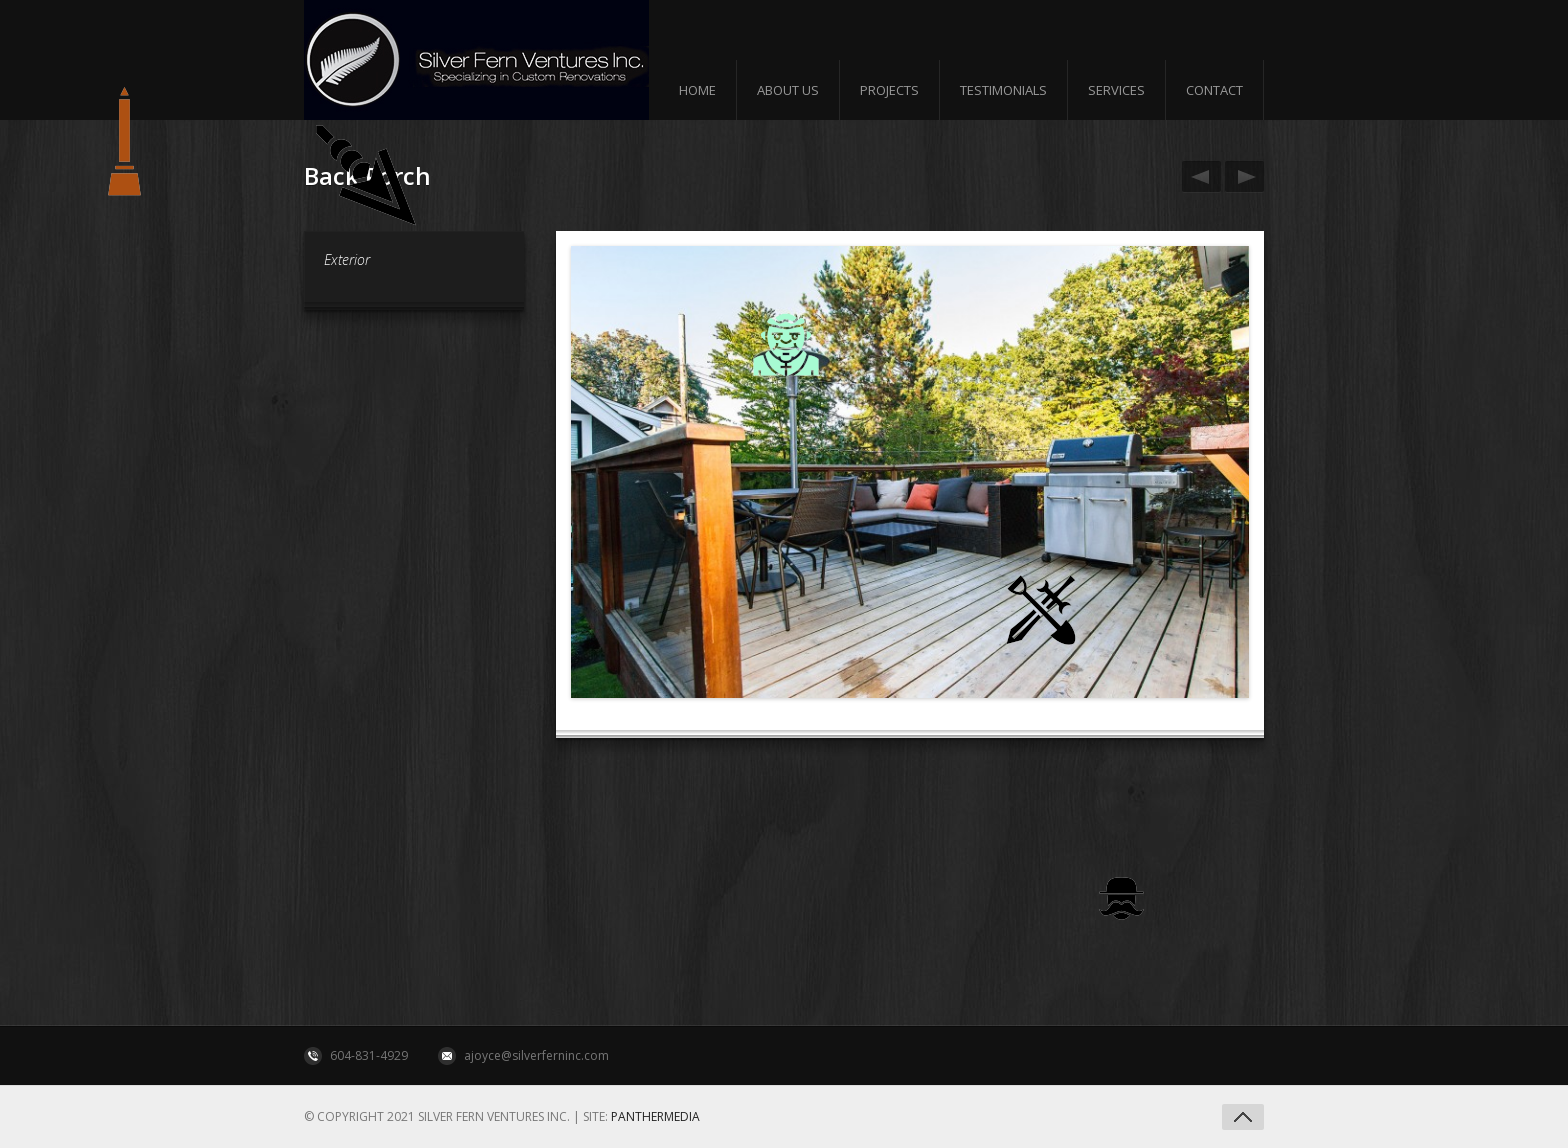  What do you see at coordinates (1041, 610) in the screenshot?
I see `access combat or adventure tools` at bounding box center [1041, 610].